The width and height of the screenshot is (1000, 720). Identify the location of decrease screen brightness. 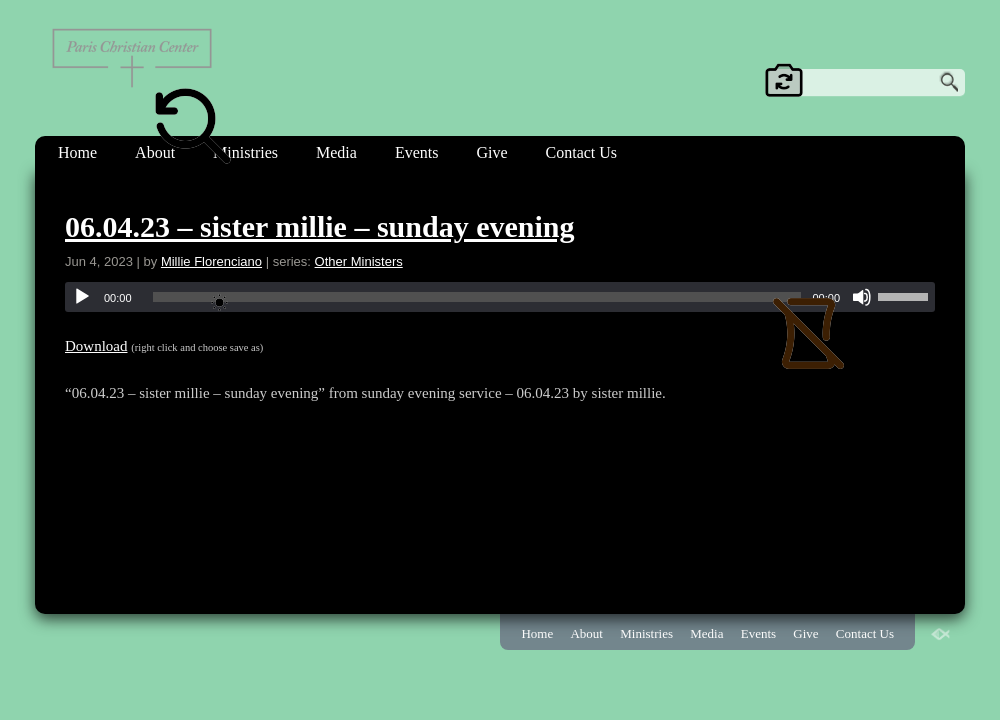
(219, 302).